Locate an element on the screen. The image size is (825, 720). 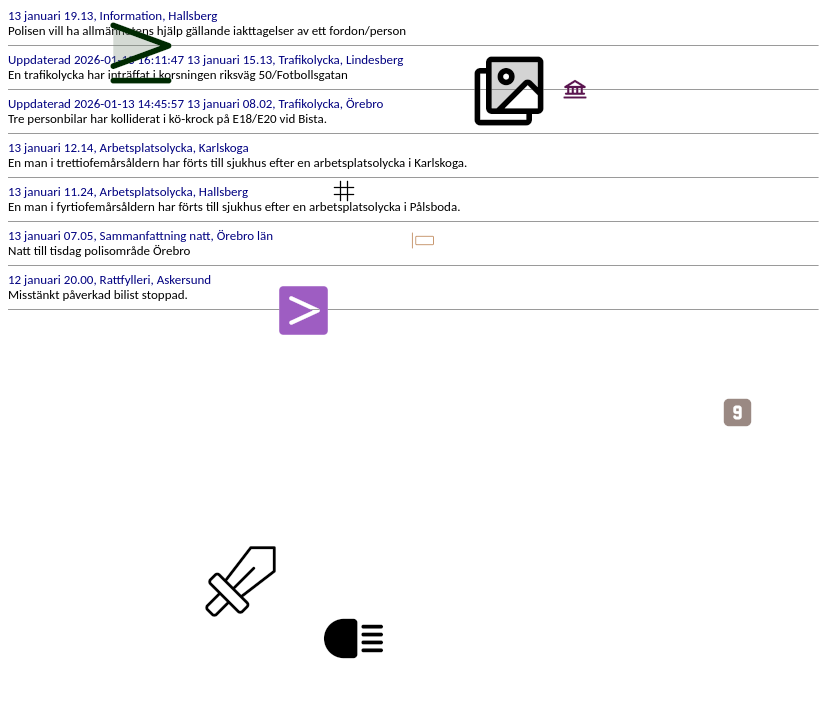
view photo gallery is located at coordinates (509, 91).